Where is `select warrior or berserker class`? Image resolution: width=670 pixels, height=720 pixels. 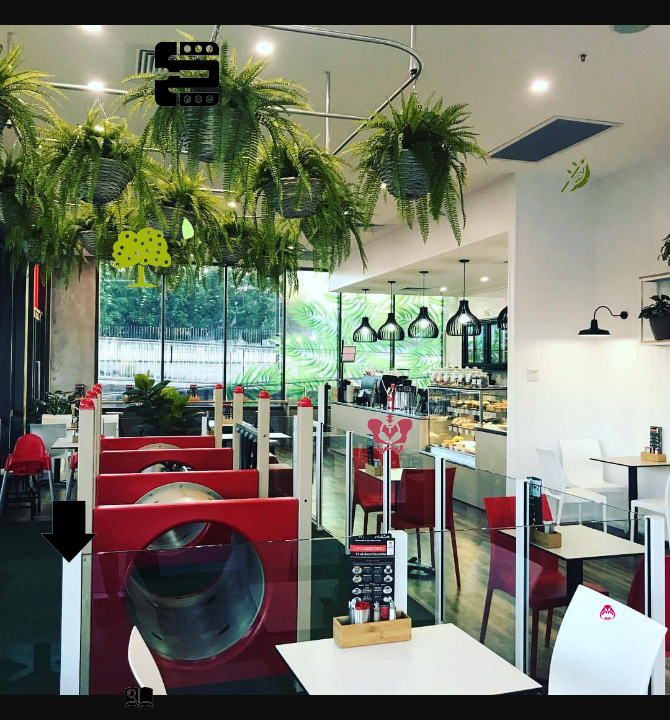 select warrior or berserker class is located at coordinates (574, 175).